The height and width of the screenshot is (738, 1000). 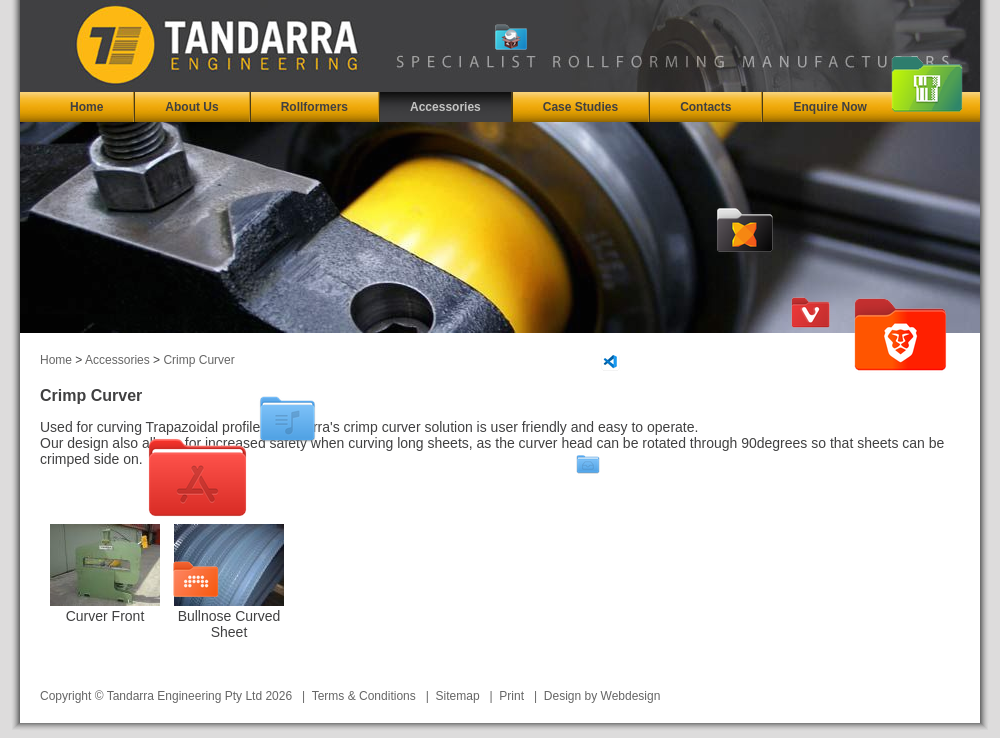 I want to click on open Brave browser downloads folder, so click(x=900, y=337).